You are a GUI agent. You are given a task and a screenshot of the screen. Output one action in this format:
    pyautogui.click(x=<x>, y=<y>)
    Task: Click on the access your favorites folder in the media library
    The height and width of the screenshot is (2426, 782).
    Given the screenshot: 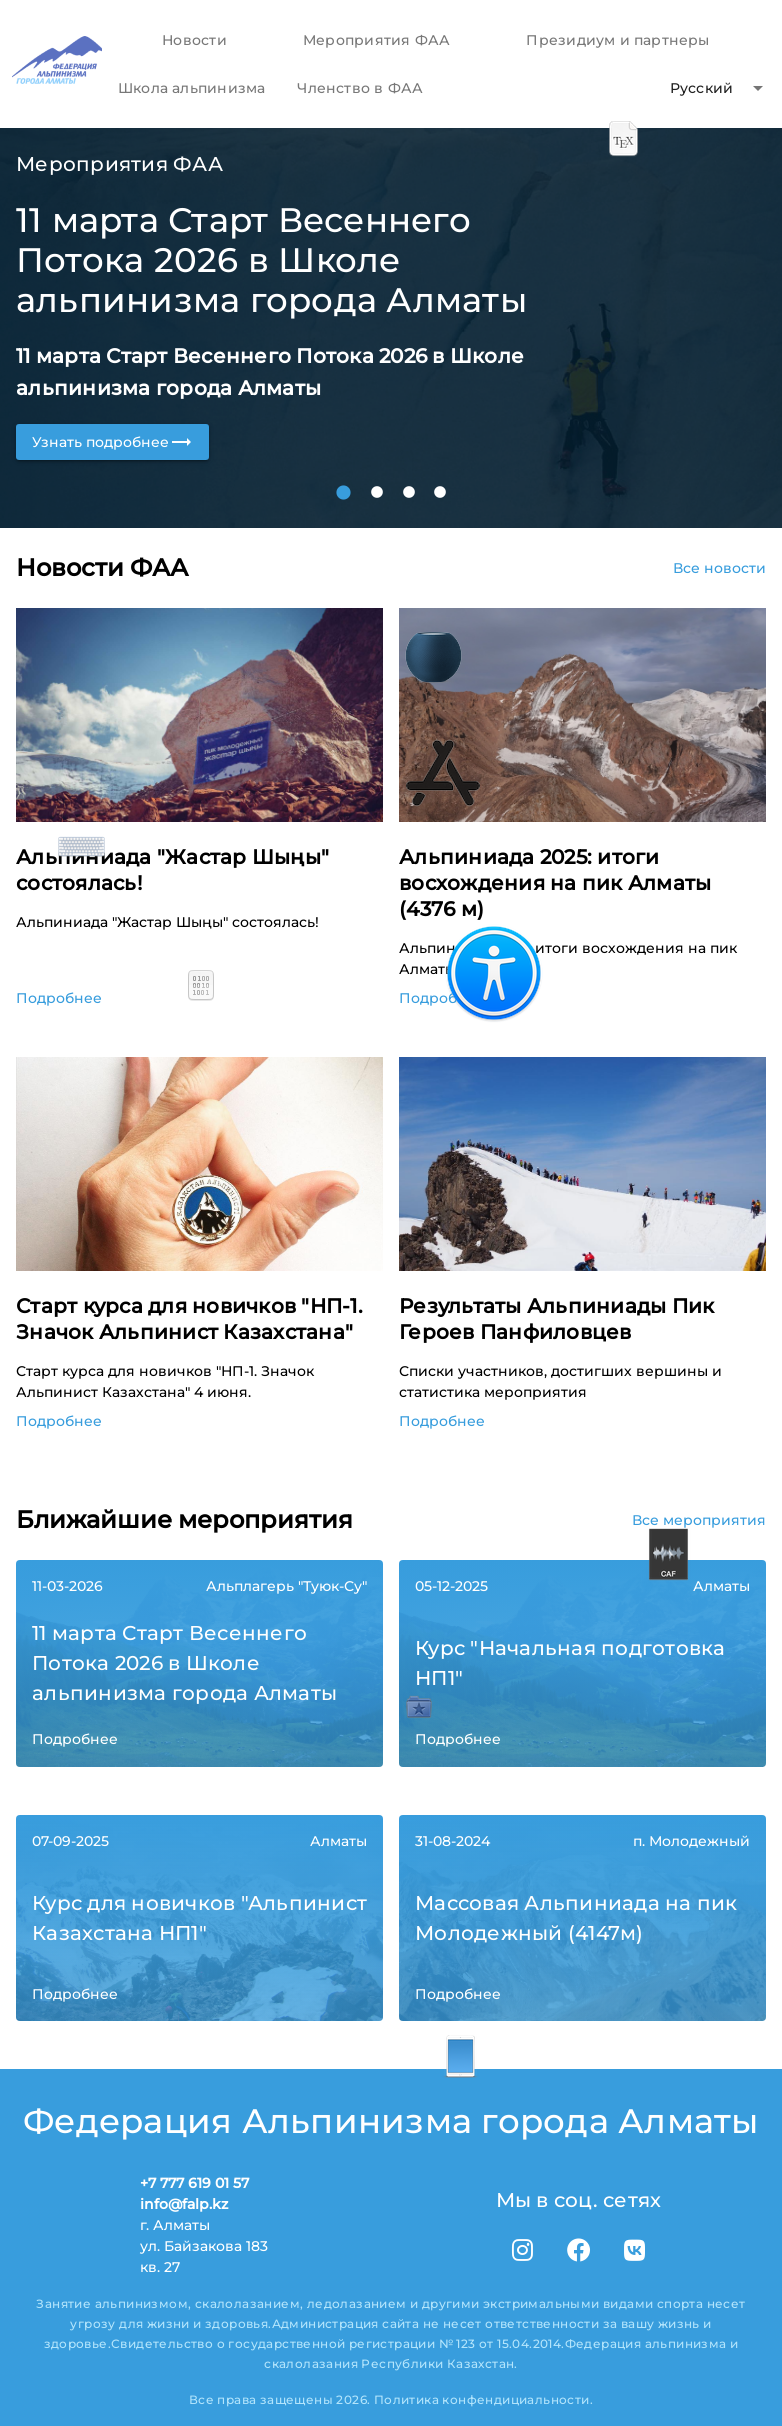 What is the action you would take?
    pyautogui.click(x=419, y=1707)
    